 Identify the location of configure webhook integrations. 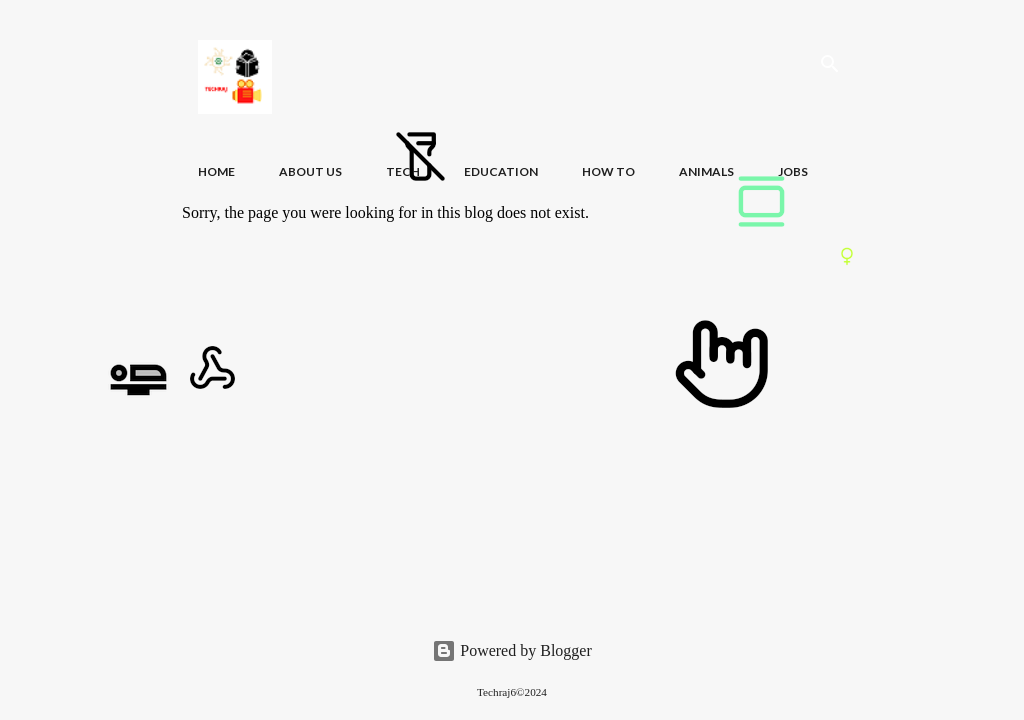
(212, 368).